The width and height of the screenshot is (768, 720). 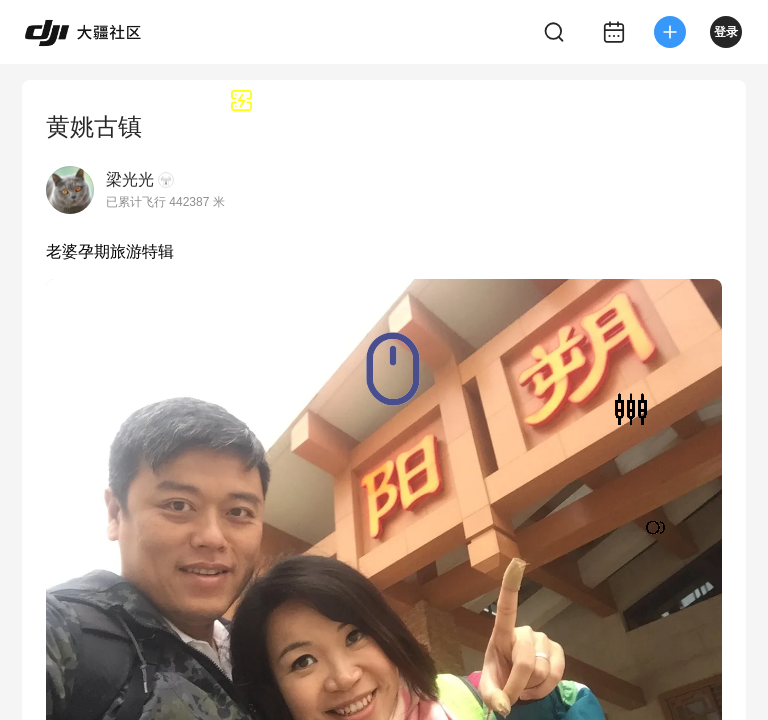 What do you see at coordinates (631, 409) in the screenshot?
I see `configure audio or video input connections` at bounding box center [631, 409].